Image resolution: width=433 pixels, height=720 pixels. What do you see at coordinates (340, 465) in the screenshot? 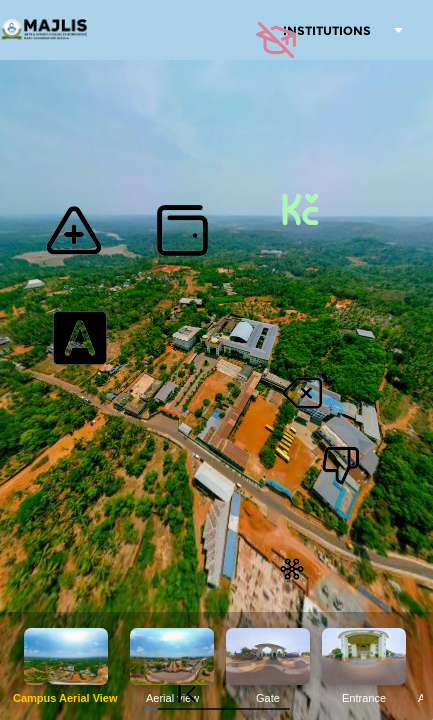
I see `dislike or downvote content` at bounding box center [340, 465].